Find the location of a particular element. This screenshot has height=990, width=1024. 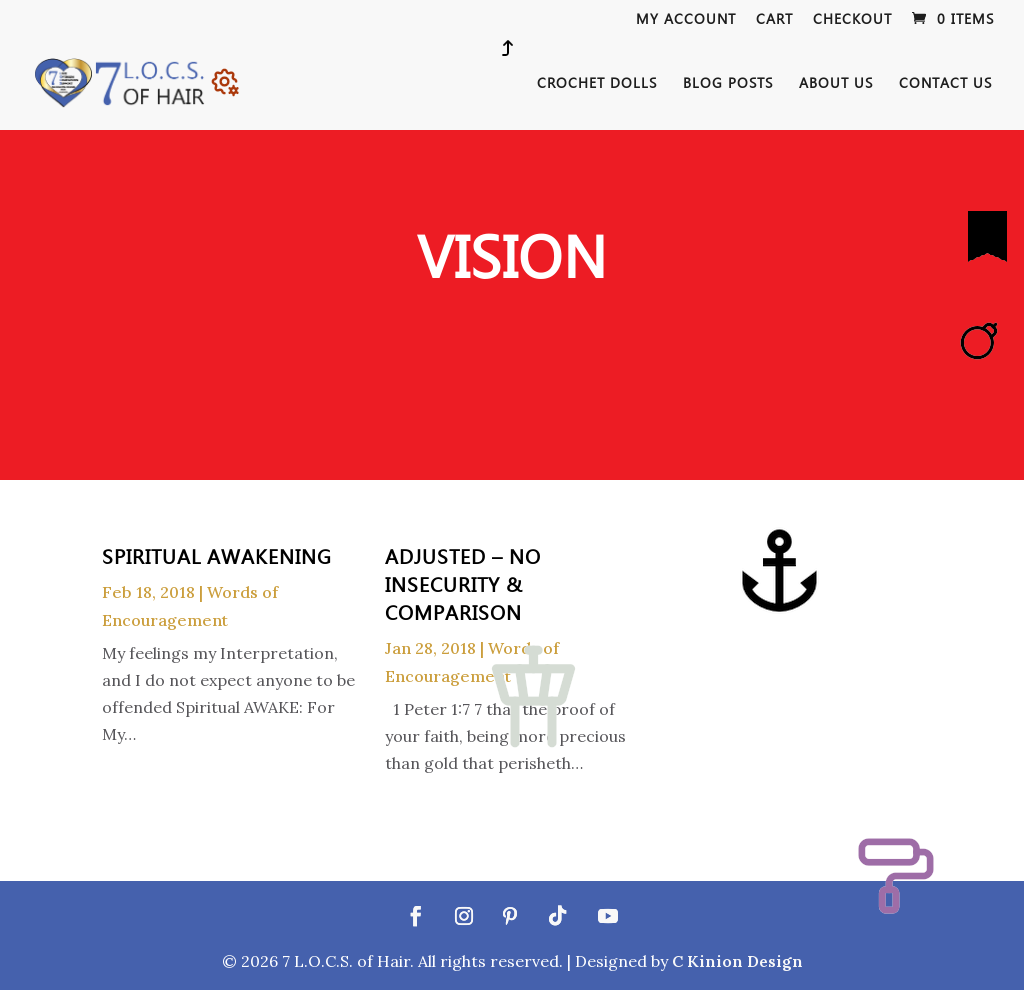

anchor a position or element in place is located at coordinates (779, 570).